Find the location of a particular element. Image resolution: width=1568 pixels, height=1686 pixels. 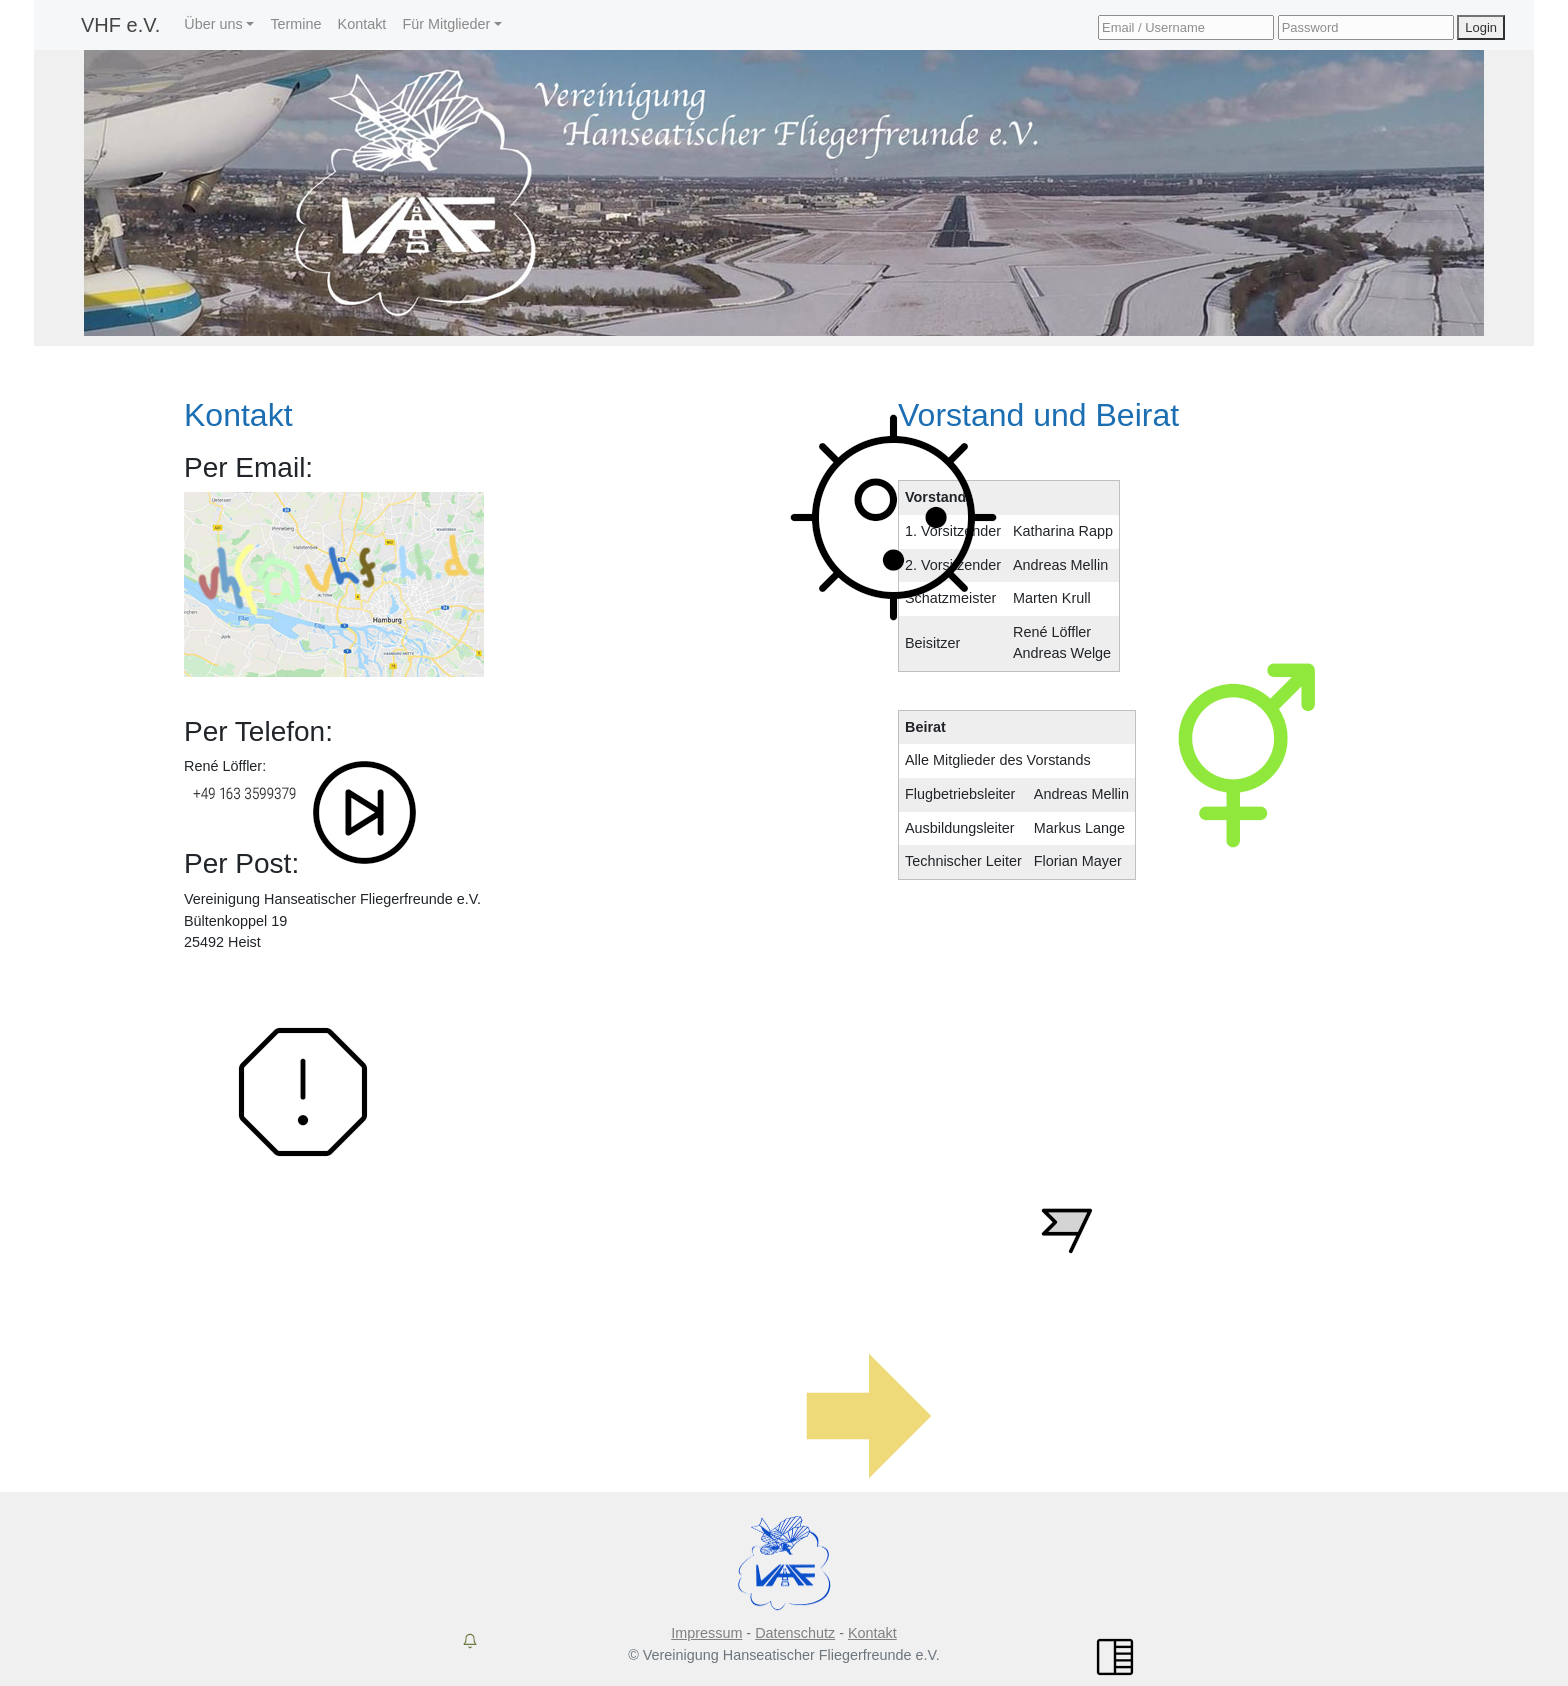

indicates a warning or critical alert is located at coordinates (303, 1092).